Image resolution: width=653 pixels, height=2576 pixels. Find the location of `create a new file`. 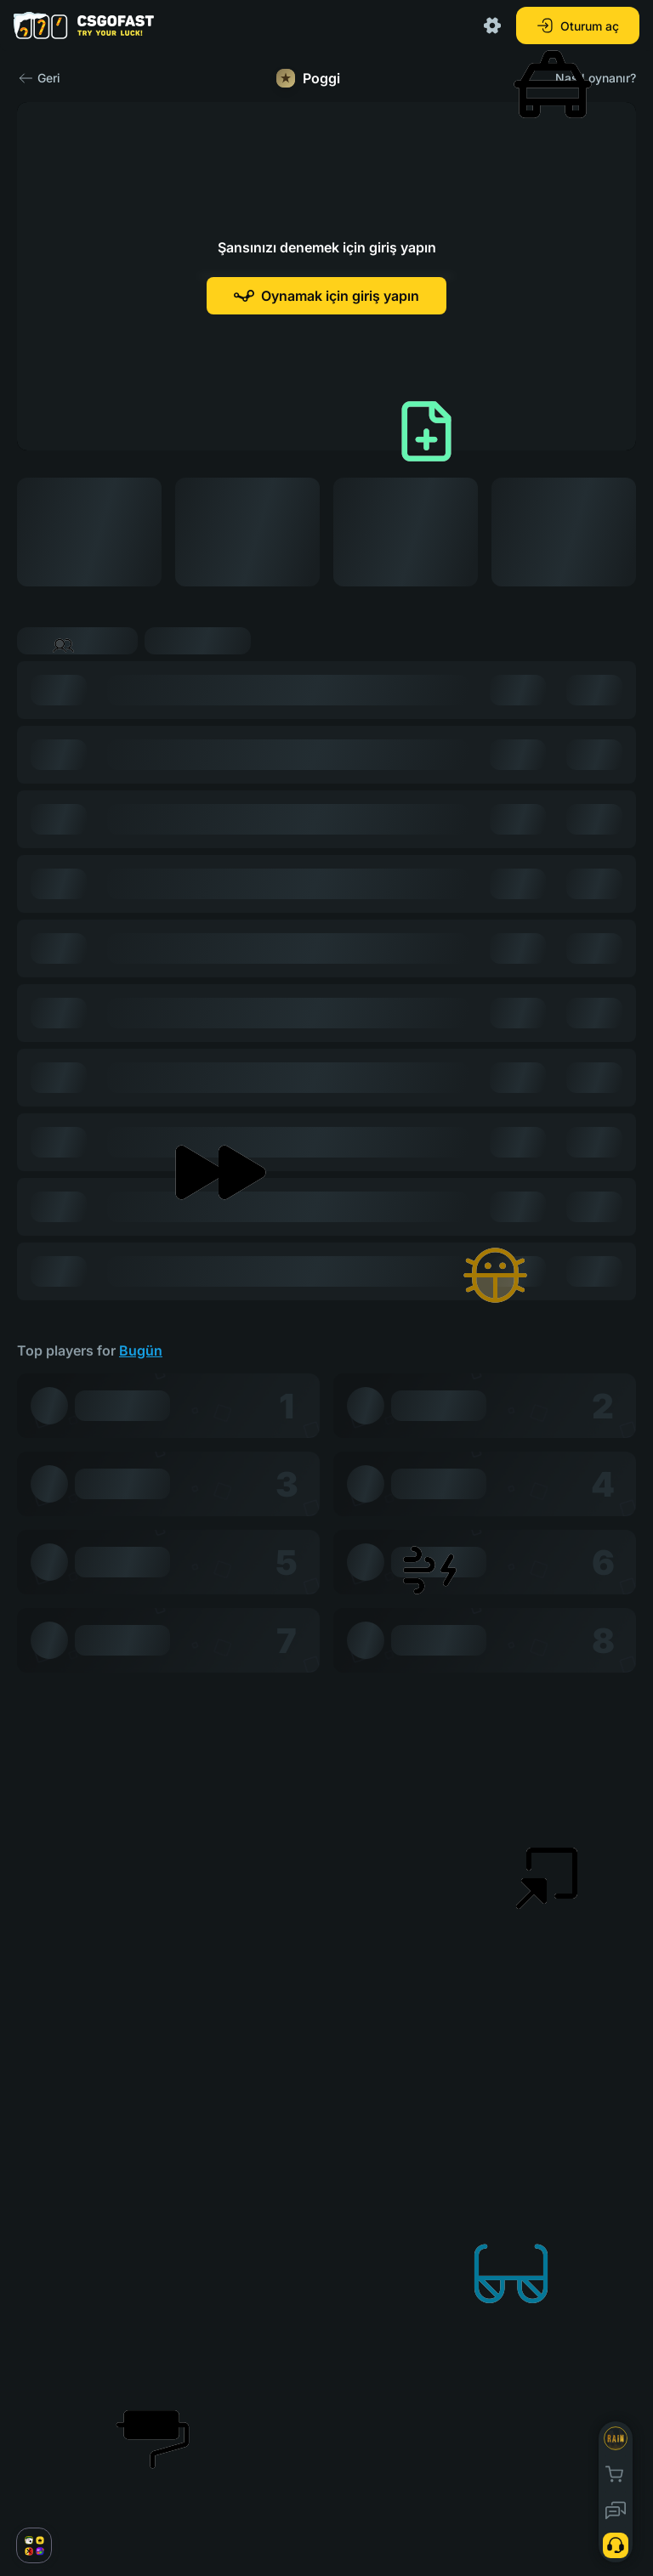

create a new file is located at coordinates (426, 431).